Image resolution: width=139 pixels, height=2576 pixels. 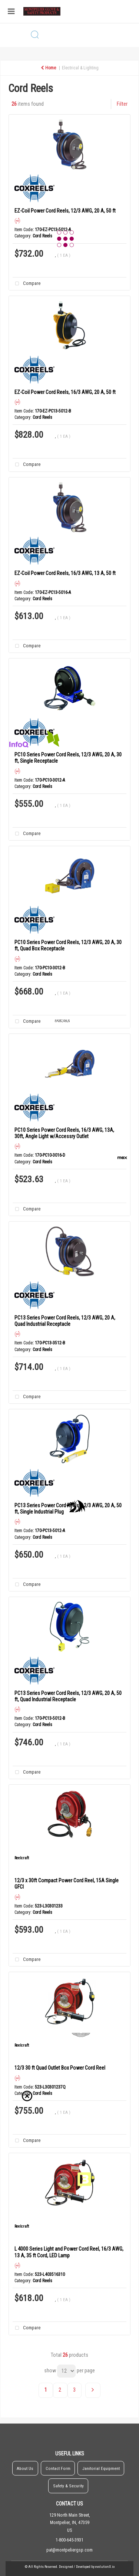 I want to click on close or dismiss a dialog, so click(x=27, y=2096).